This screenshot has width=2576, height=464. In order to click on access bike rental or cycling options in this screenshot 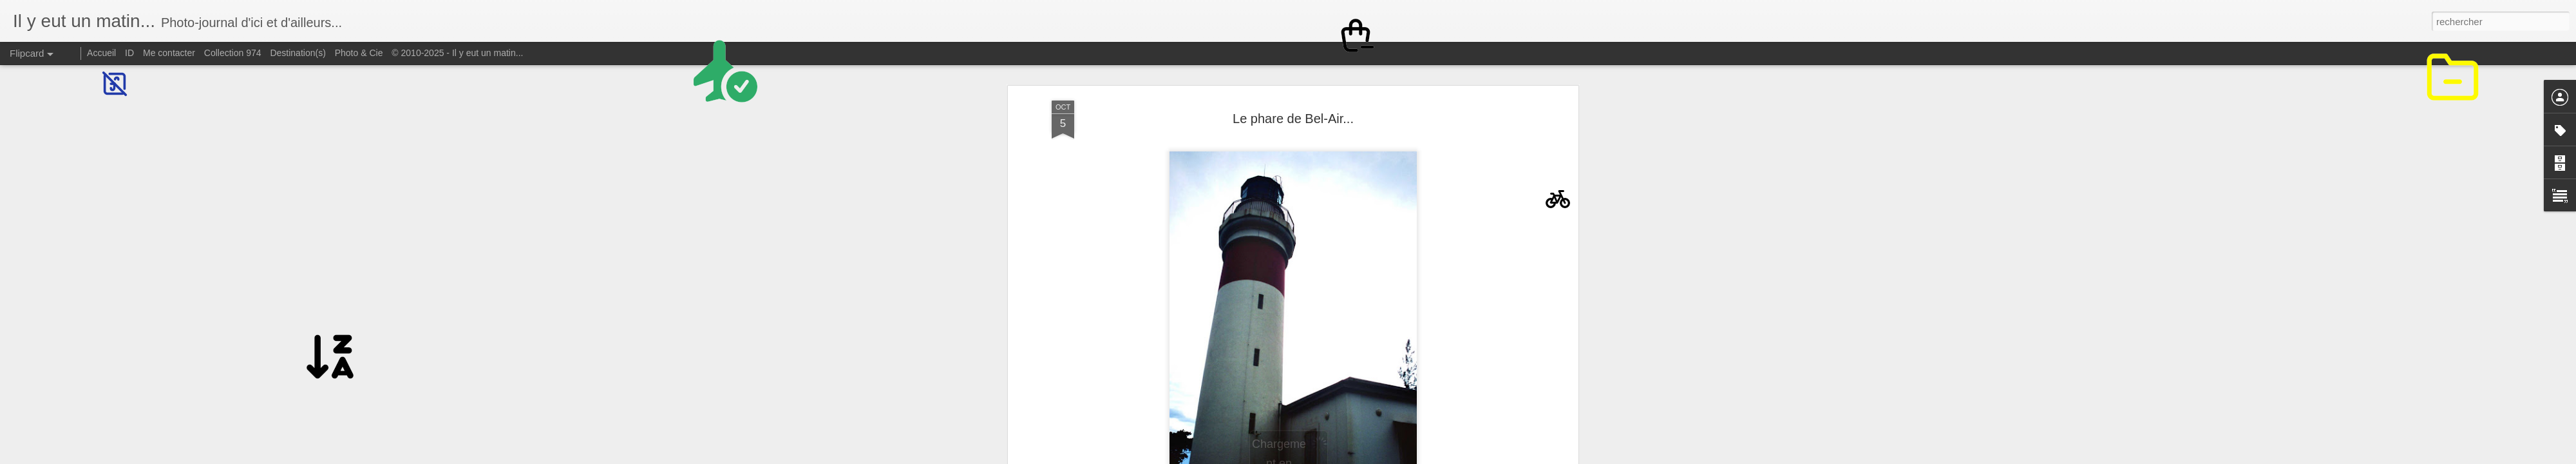, I will do `click(1558, 199)`.